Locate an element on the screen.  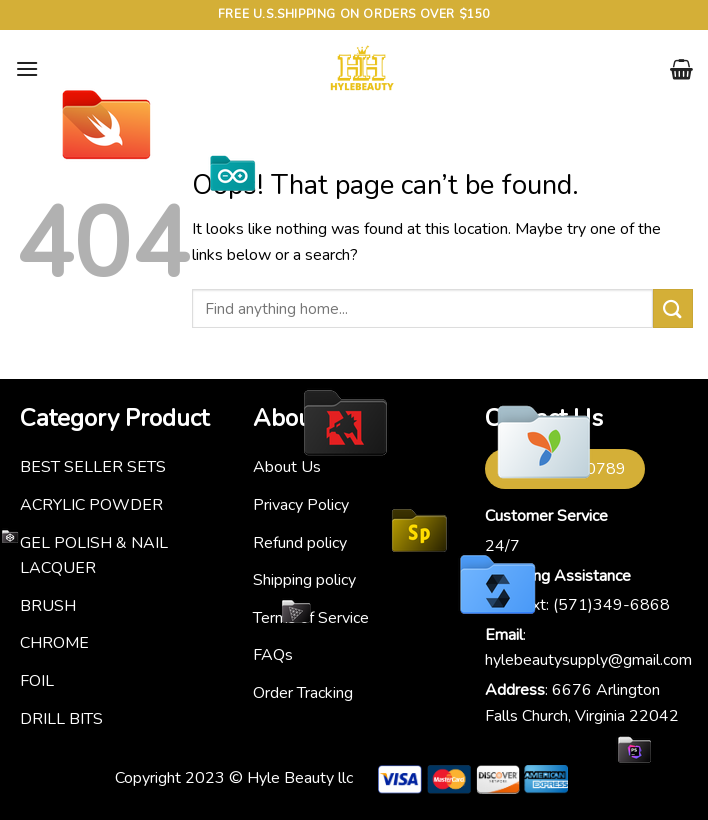
open nusantara project files folder is located at coordinates (345, 425).